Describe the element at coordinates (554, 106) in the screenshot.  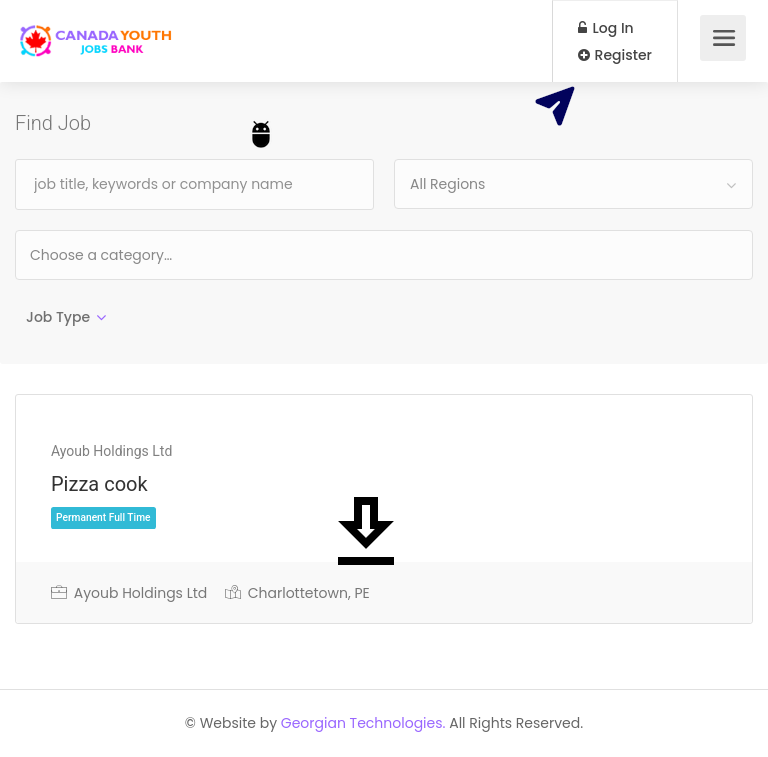
I see `send a message` at that location.